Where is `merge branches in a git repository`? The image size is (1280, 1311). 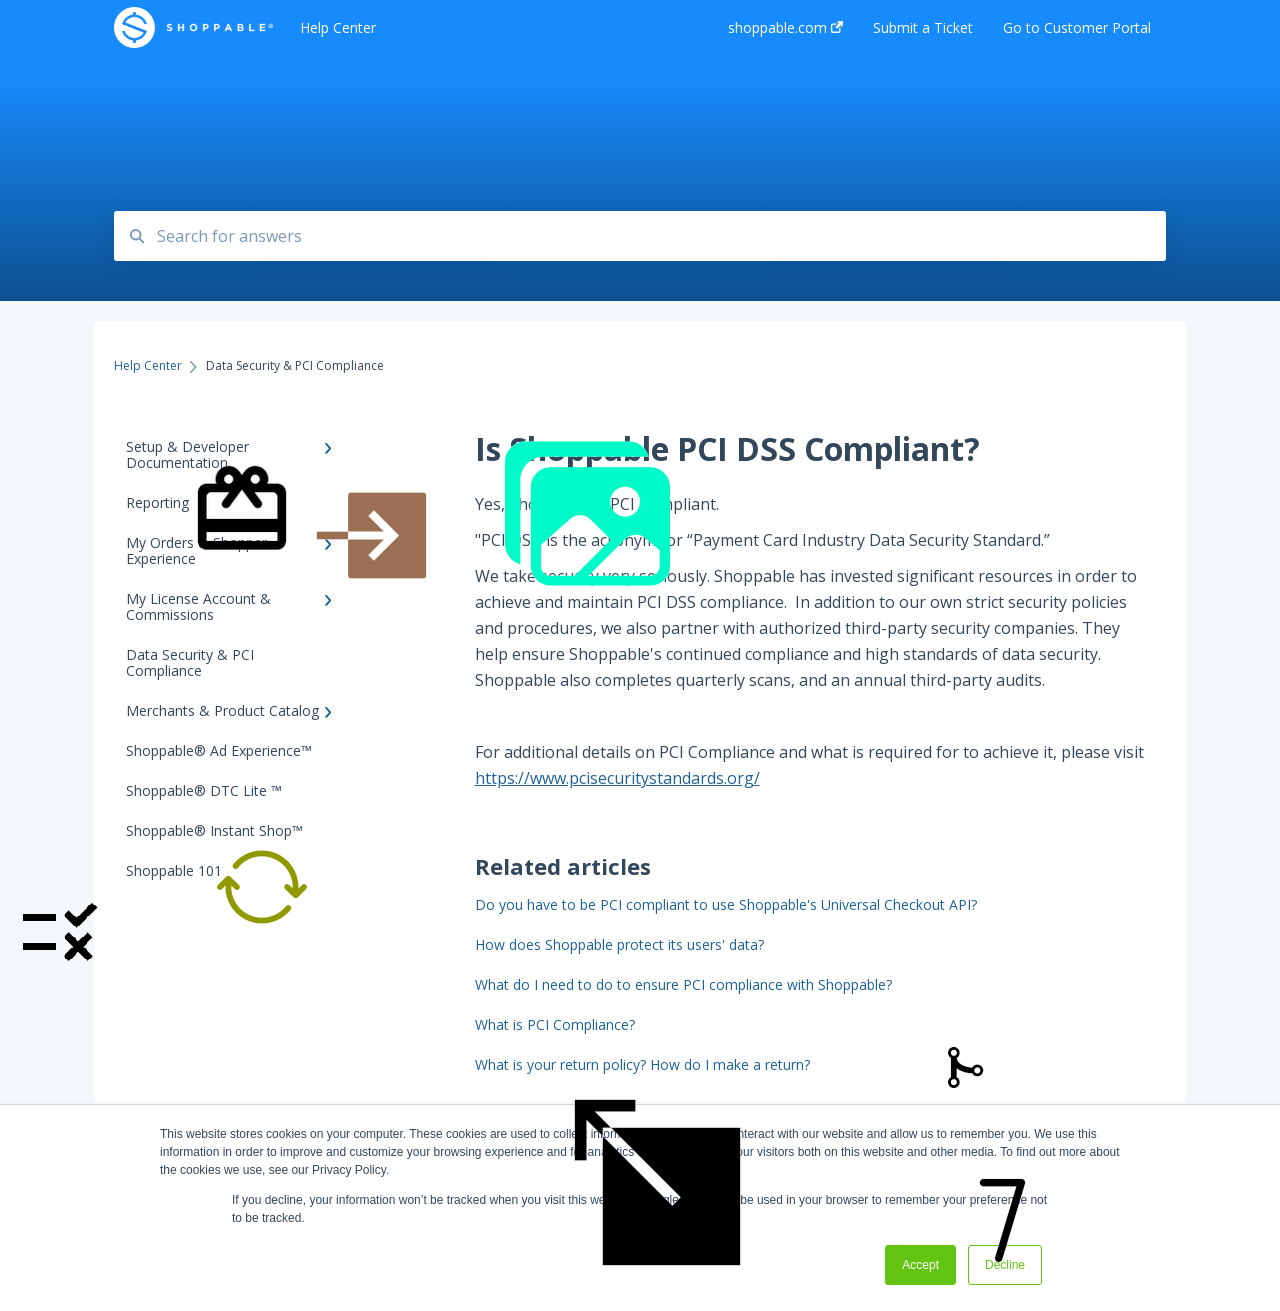
merge branches in a git repository is located at coordinates (965, 1067).